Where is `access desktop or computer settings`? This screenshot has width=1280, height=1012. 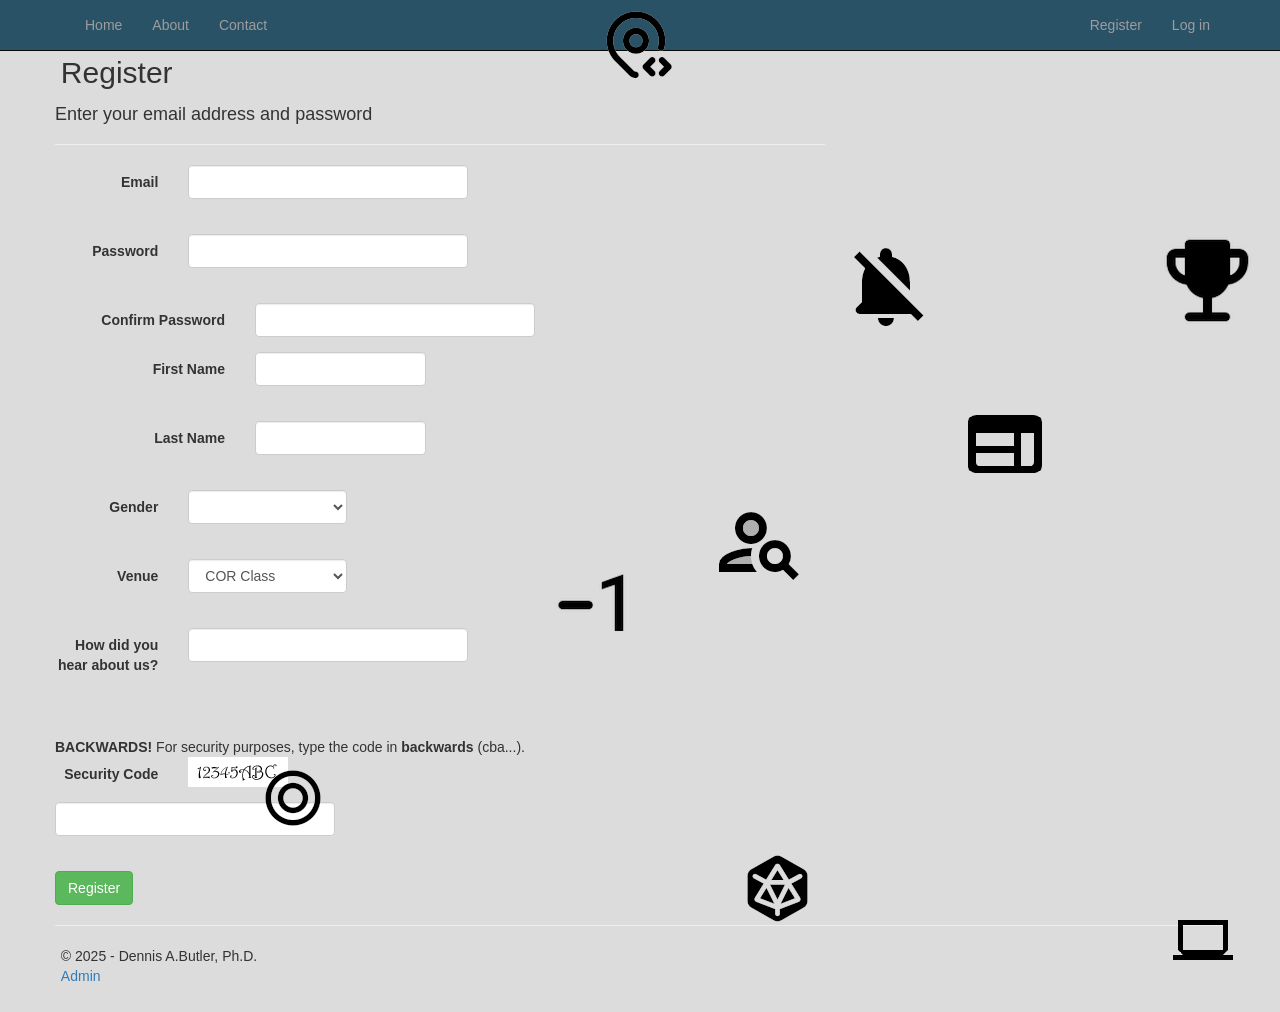 access desktop or computer settings is located at coordinates (1203, 940).